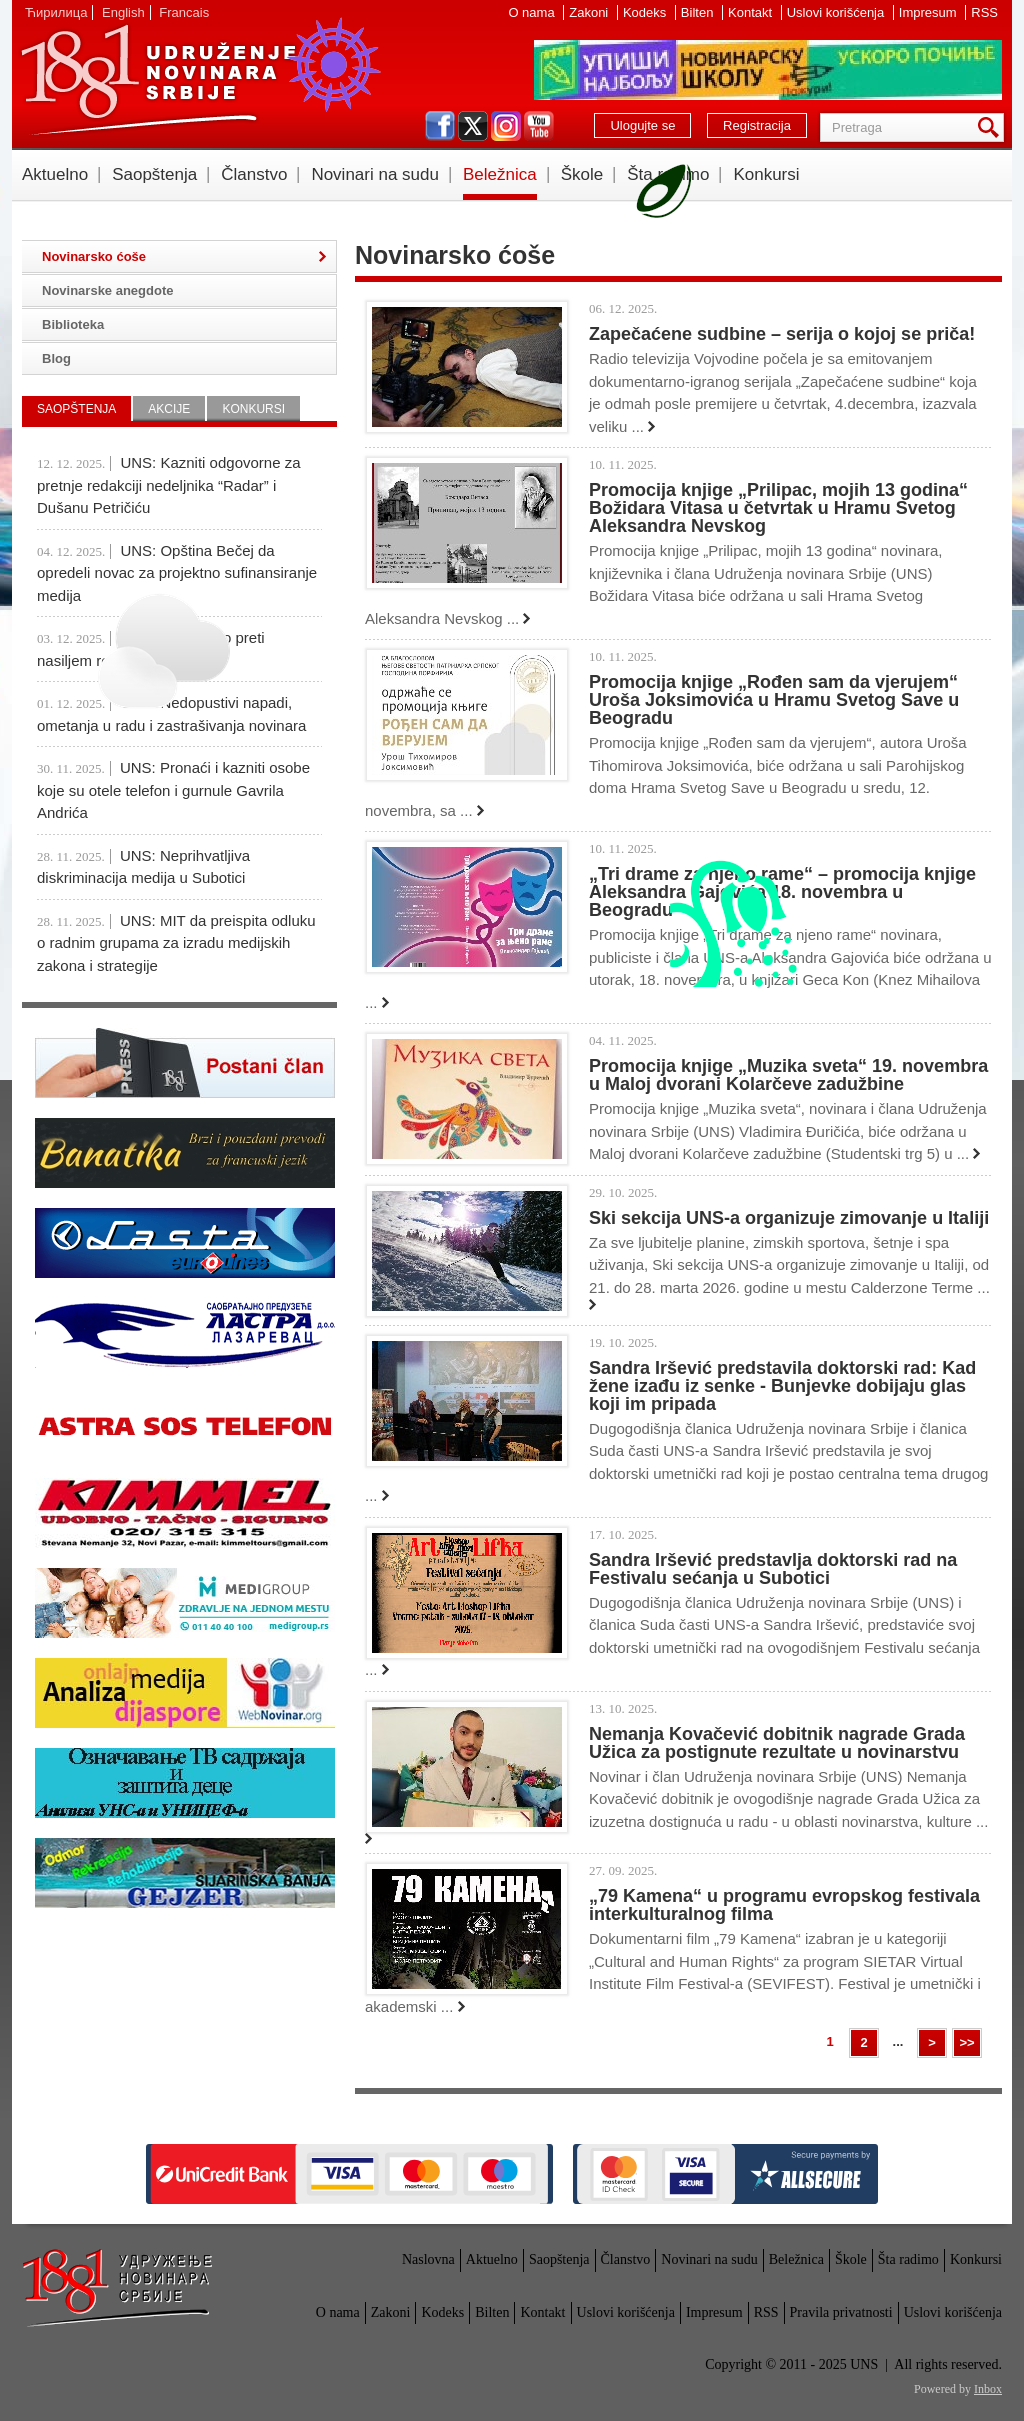 This screenshot has width=1024, height=2421. What do you see at coordinates (664, 191) in the screenshot?
I see `select avocado ingredient or topping` at bounding box center [664, 191].